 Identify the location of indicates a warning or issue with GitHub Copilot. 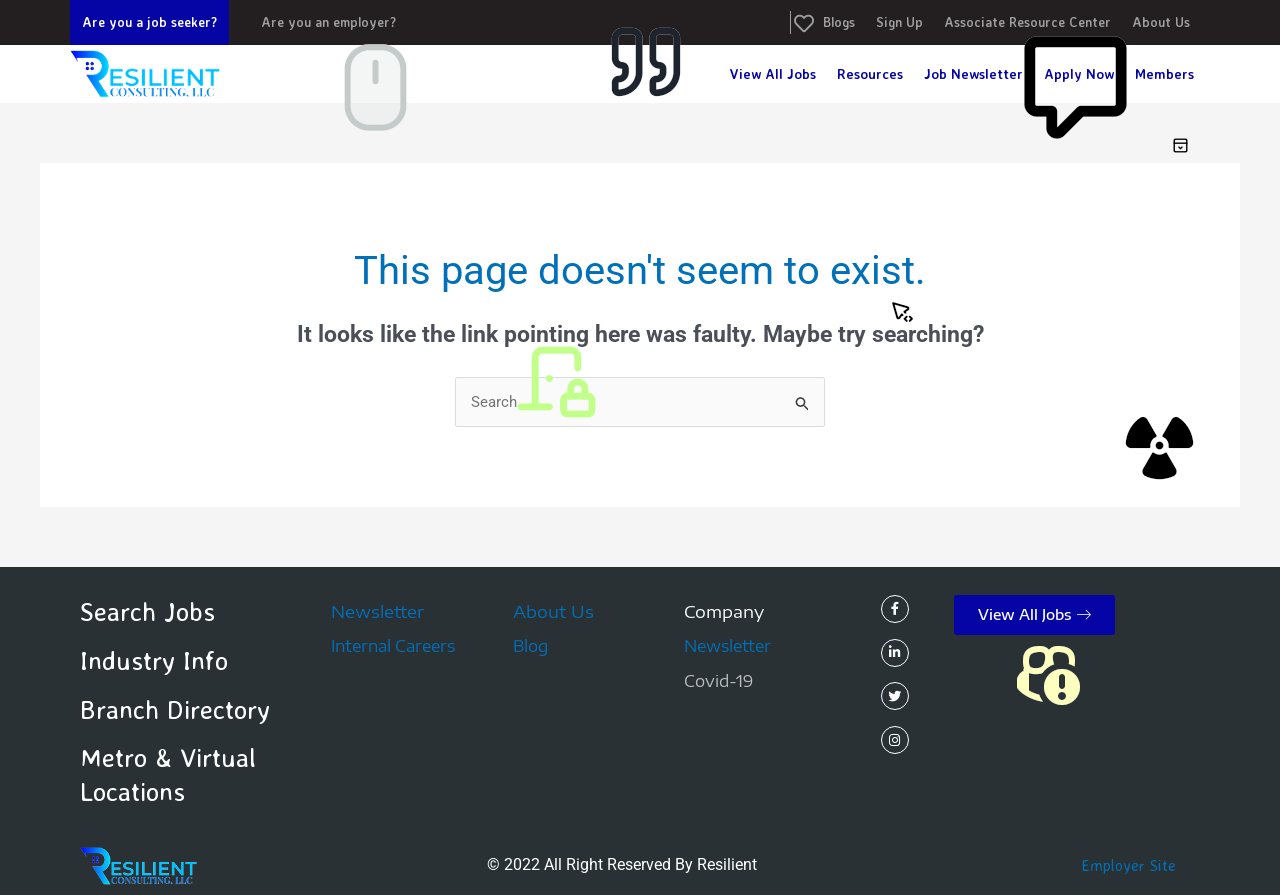
(1049, 674).